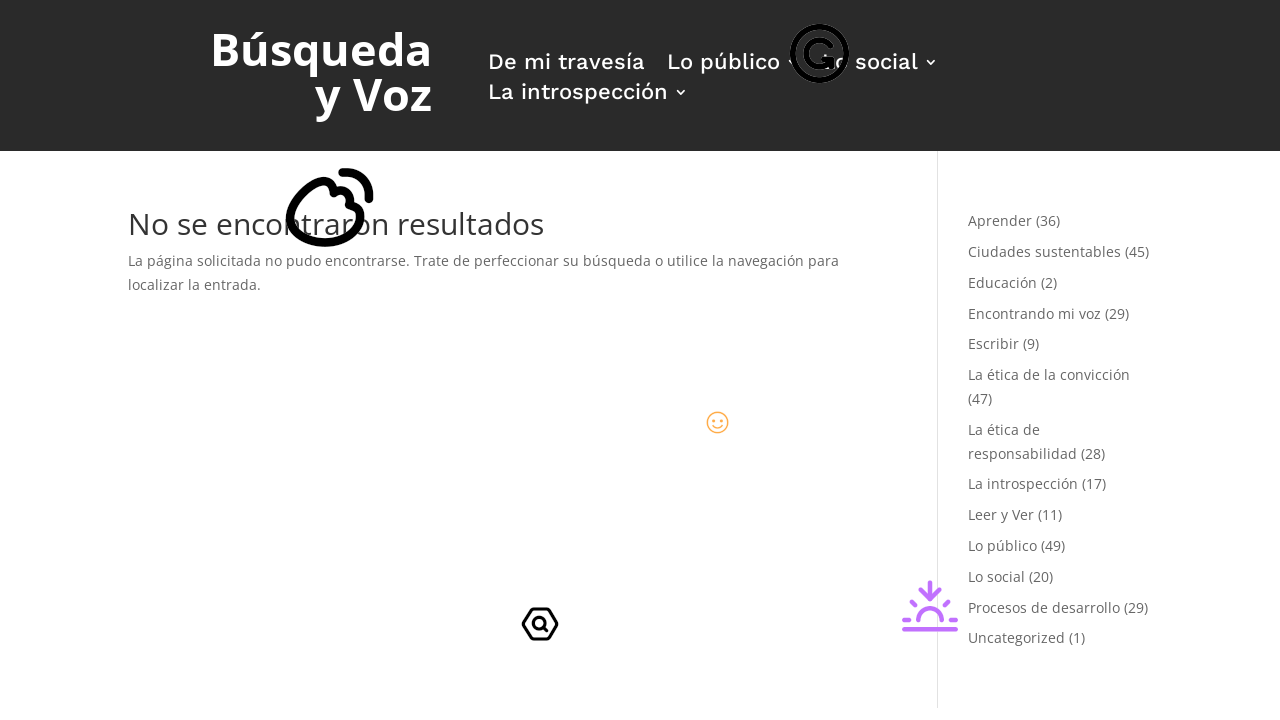 This screenshot has width=1280, height=720. What do you see at coordinates (540, 624) in the screenshot?
I see `access Google BigQuery data warehouse` at bounding box center [540, 624].